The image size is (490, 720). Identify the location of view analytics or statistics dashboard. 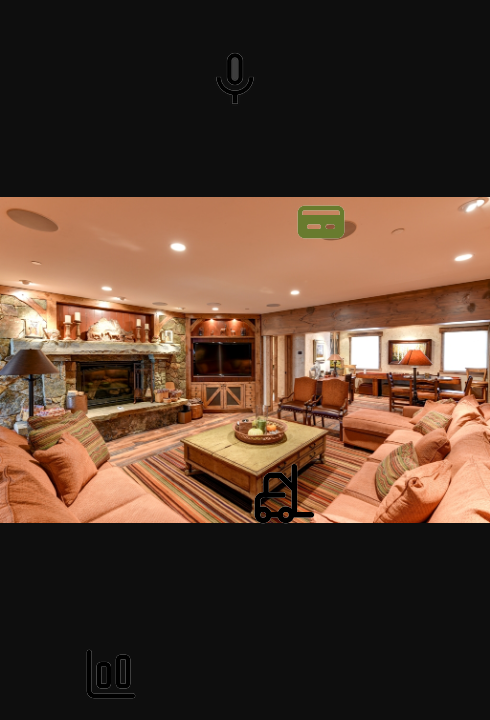
(111, 674).